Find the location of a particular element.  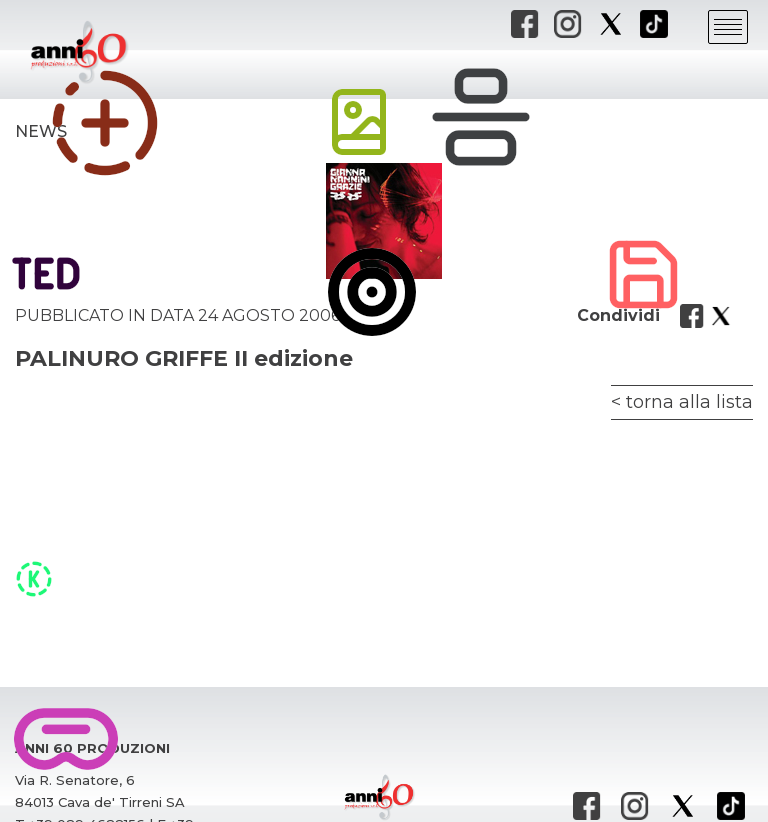

set a goal or target is located at coordinates (372, 292).